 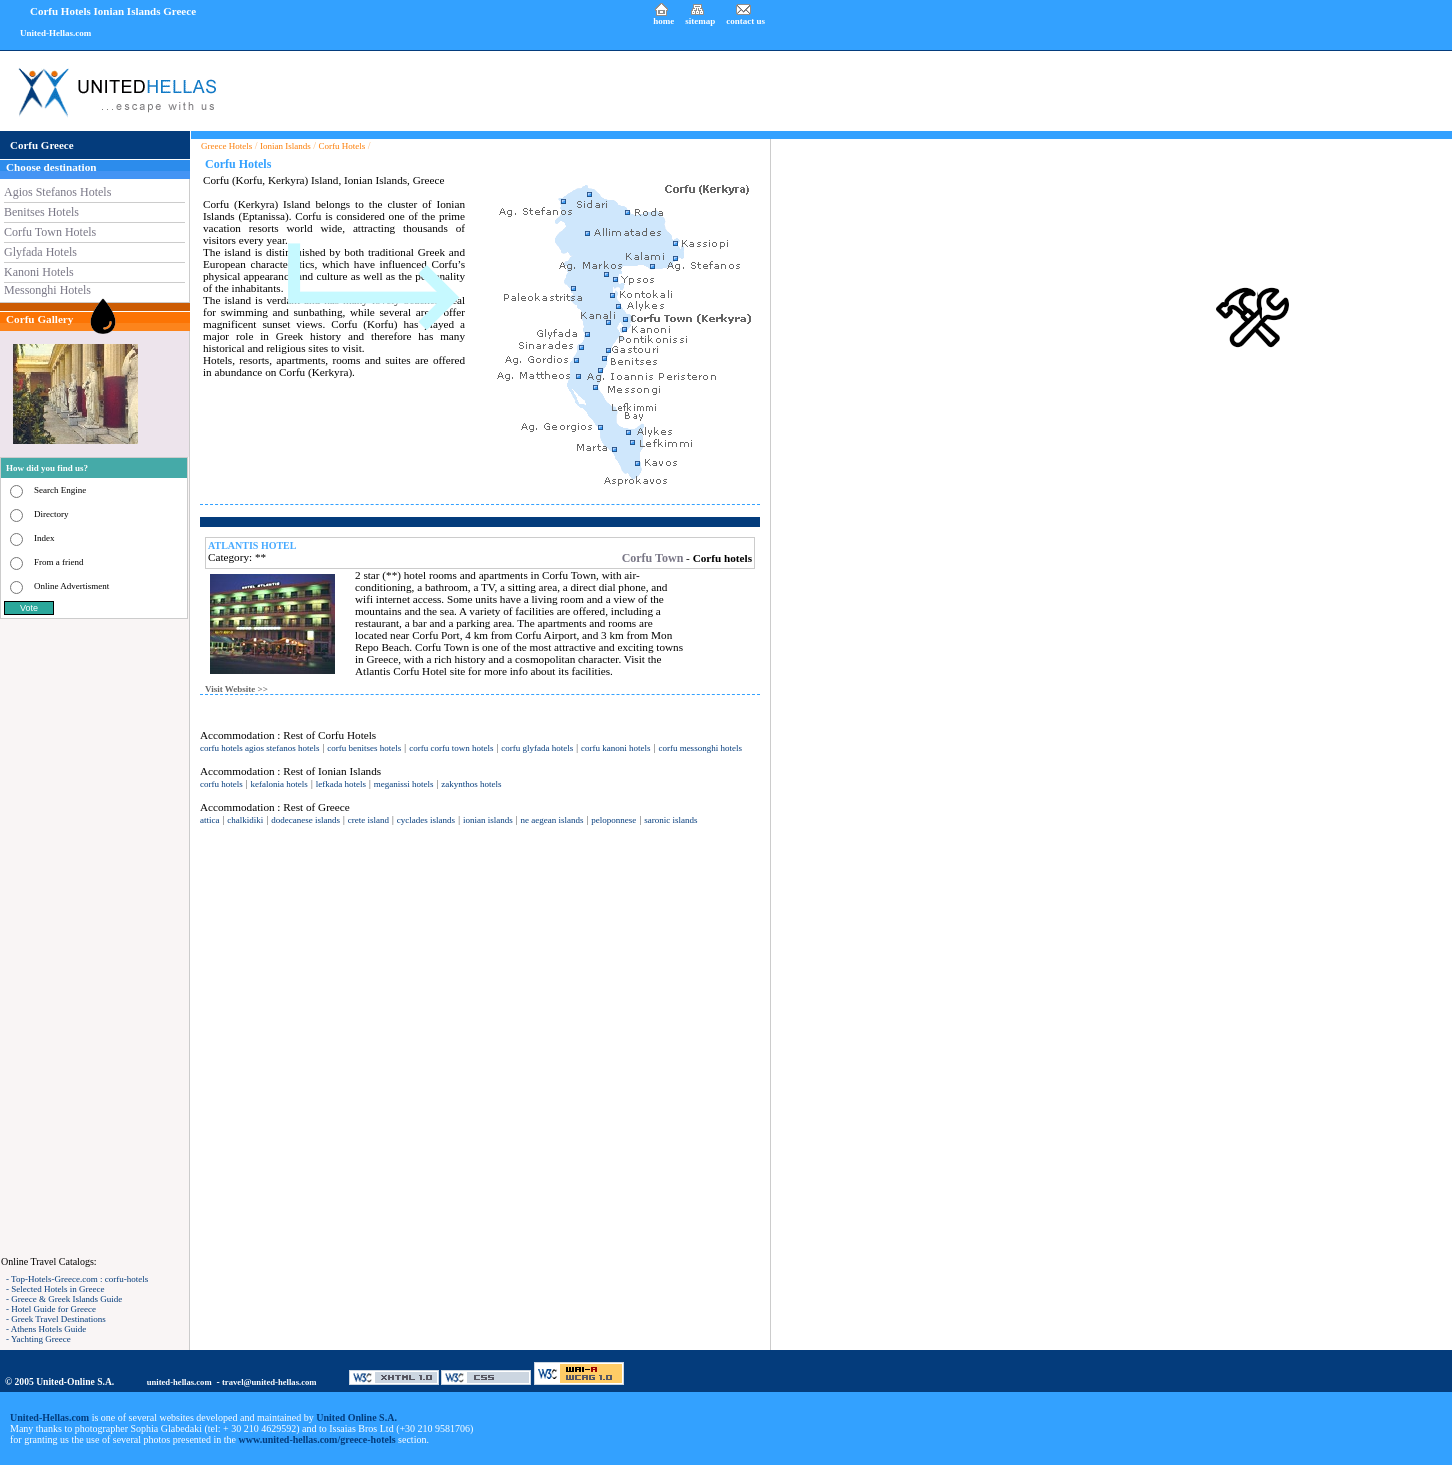 I want to click on access settings or configuration options, so click(x=1252, y=317).